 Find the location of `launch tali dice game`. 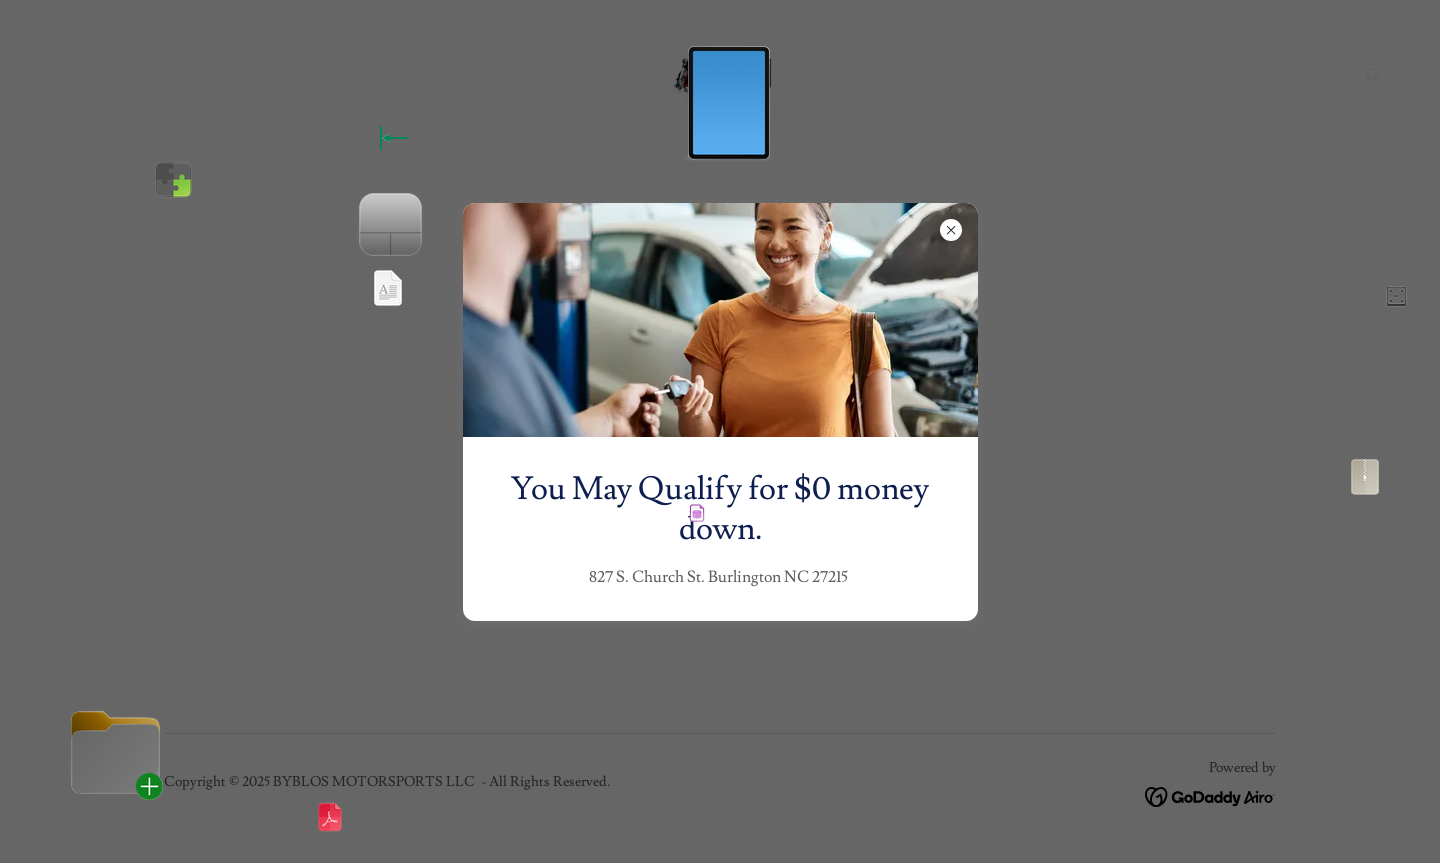

launch tali dice game is located at coordinates (1396, 296).